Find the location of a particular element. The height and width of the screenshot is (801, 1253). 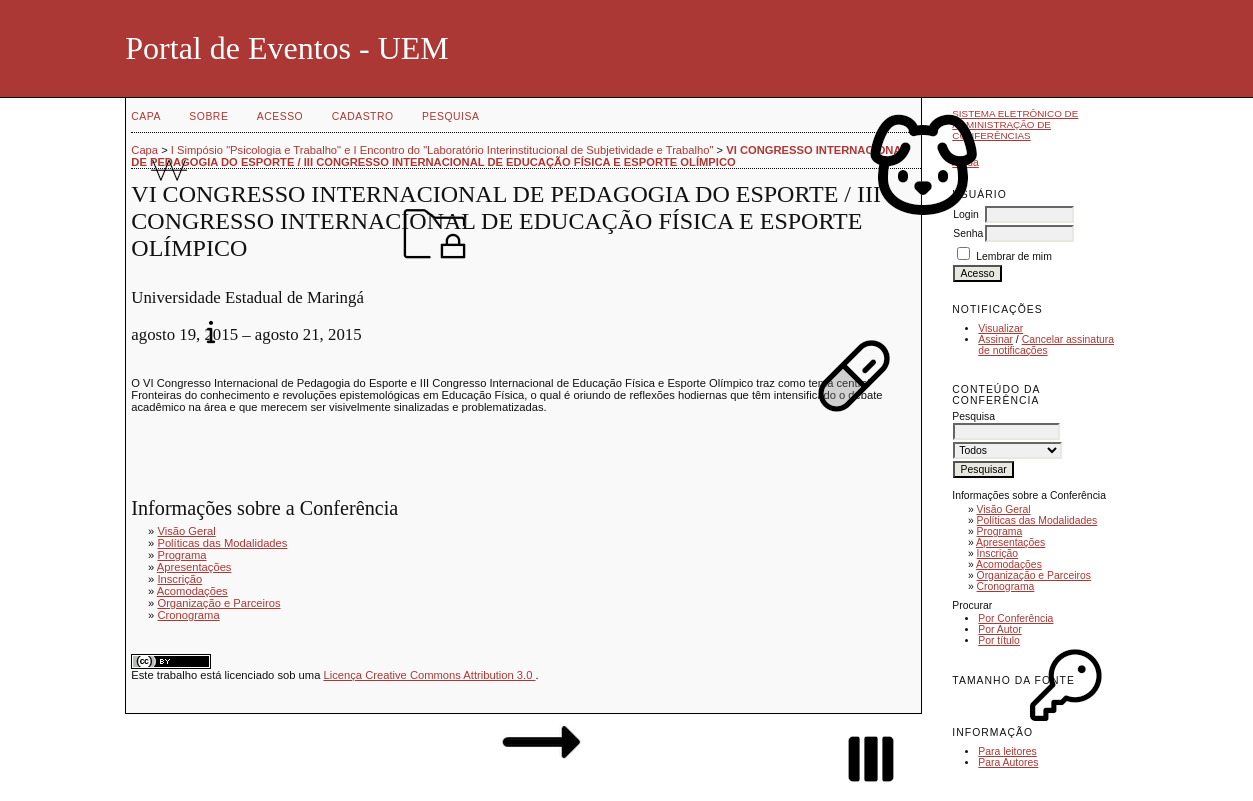

indicates south korean won currency is located at coordinates (169, 169).